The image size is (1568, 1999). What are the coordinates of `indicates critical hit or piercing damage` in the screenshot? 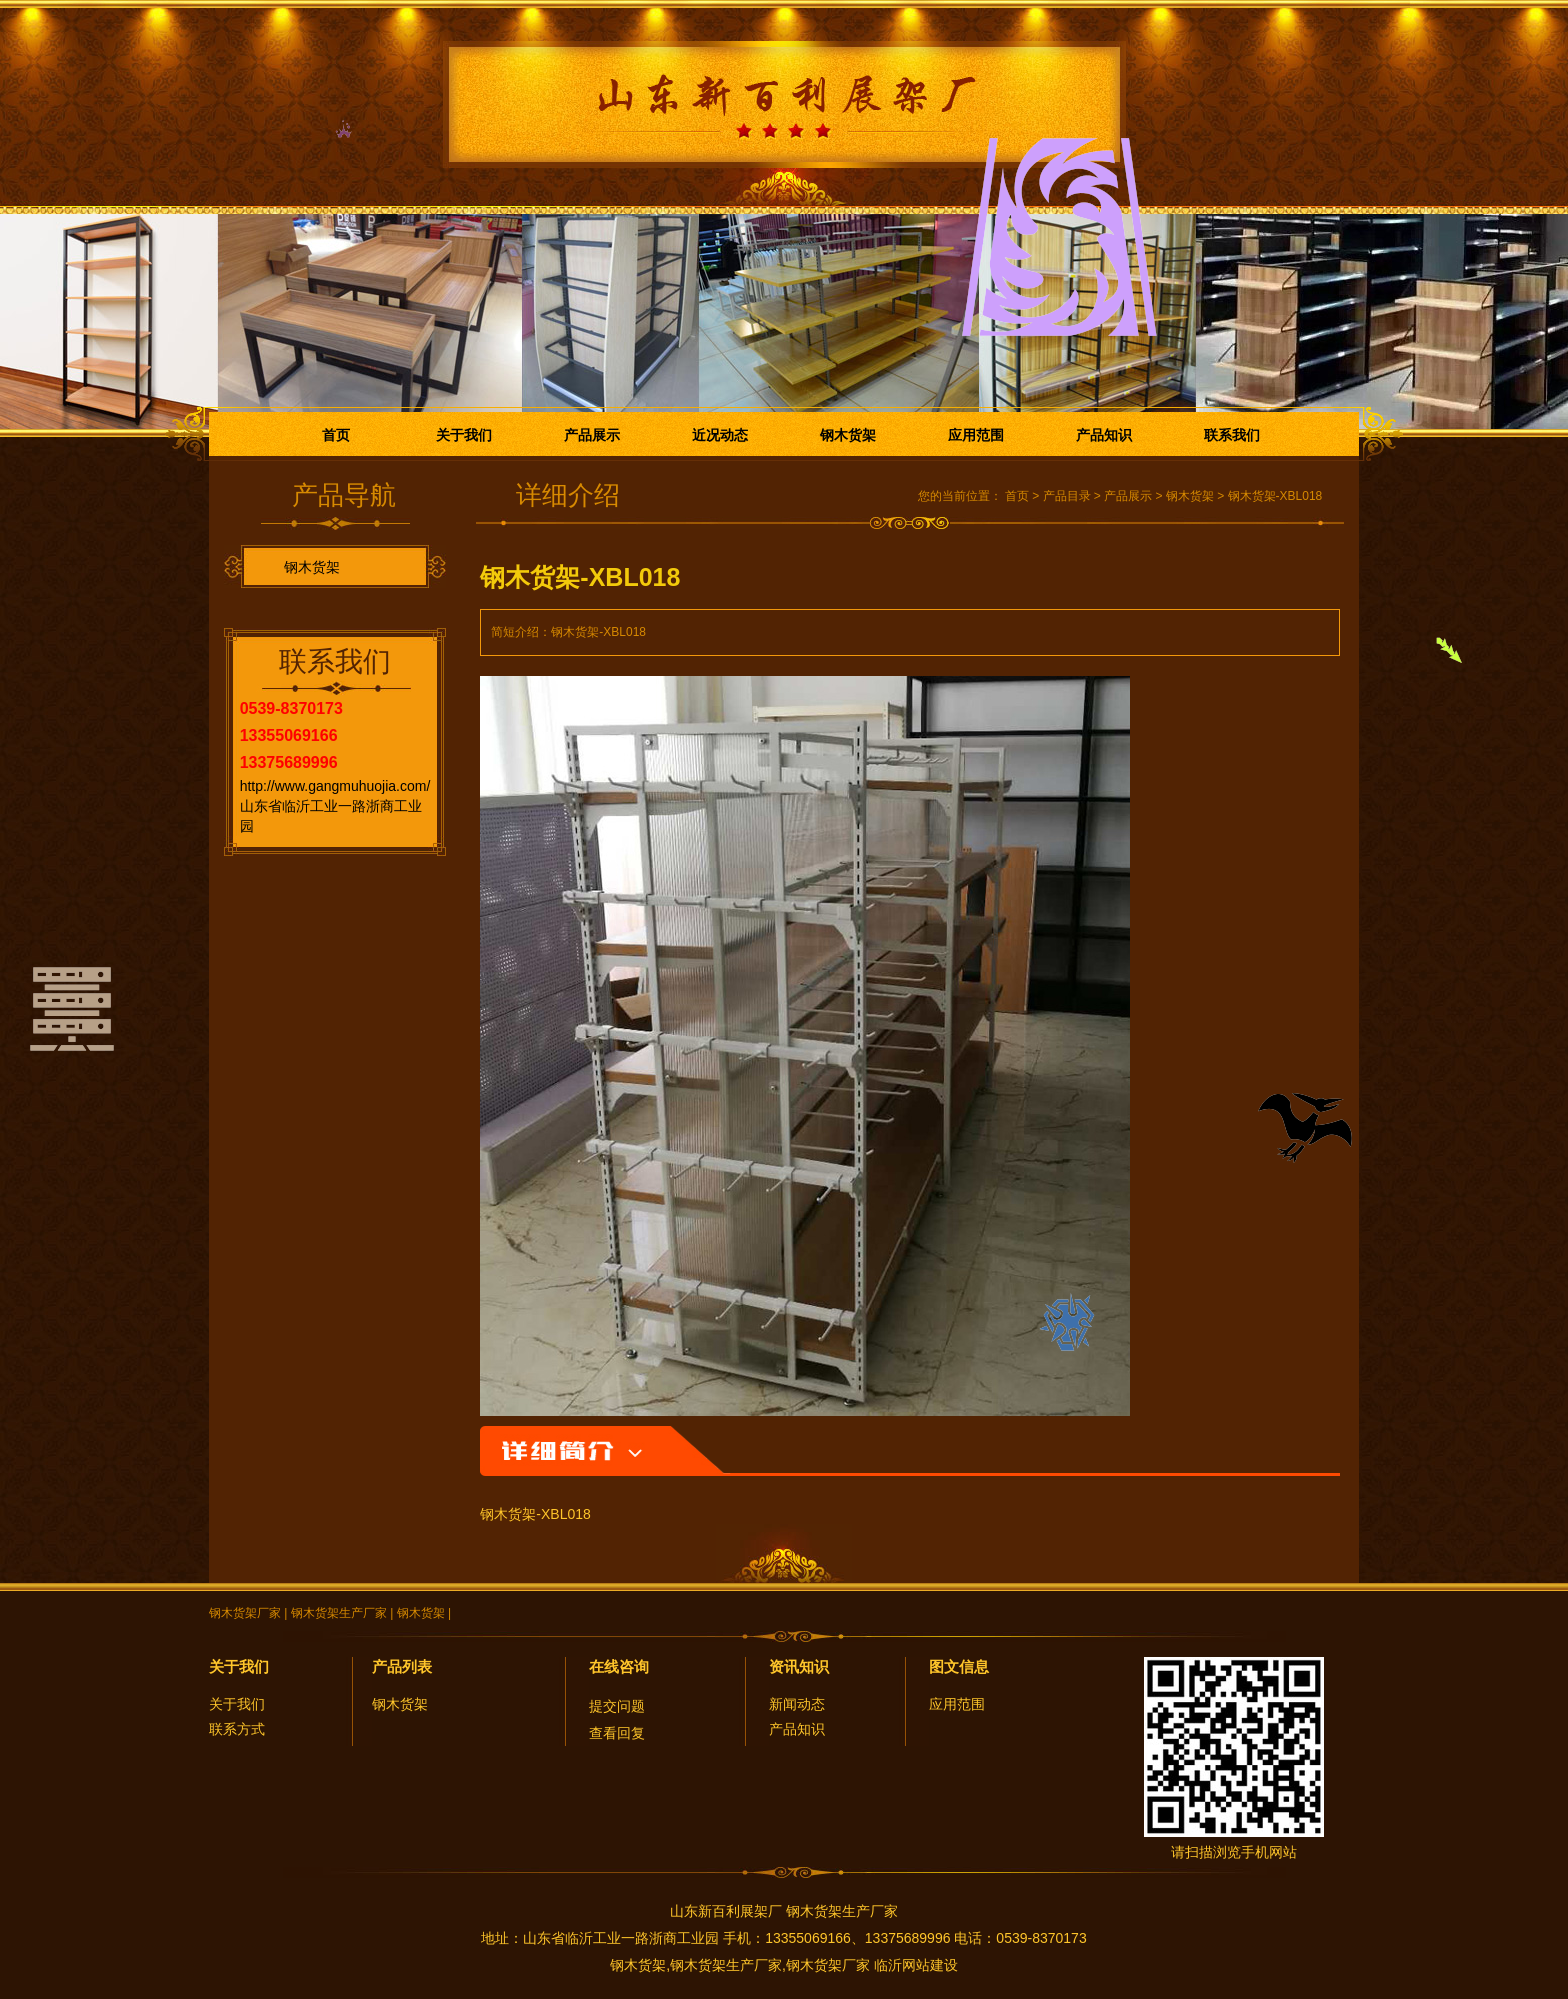 It's located at (1449, 650).